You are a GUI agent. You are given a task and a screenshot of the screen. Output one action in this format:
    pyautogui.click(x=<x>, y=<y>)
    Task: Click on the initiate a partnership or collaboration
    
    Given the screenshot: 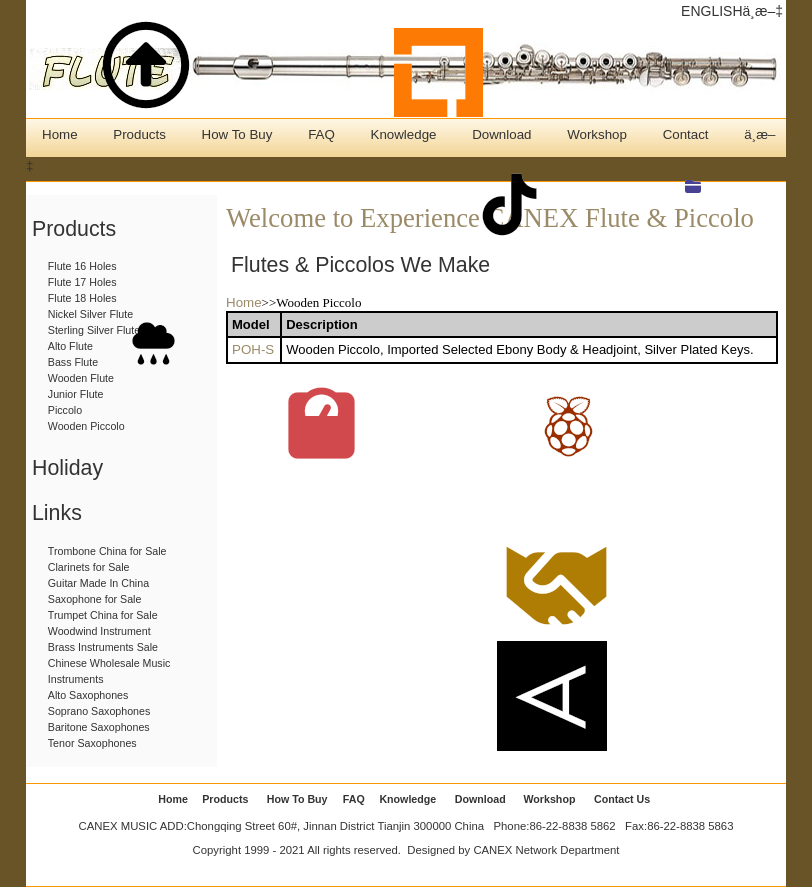 What is the action you would take?
    pyautogui.click(x=556, y=585)
    